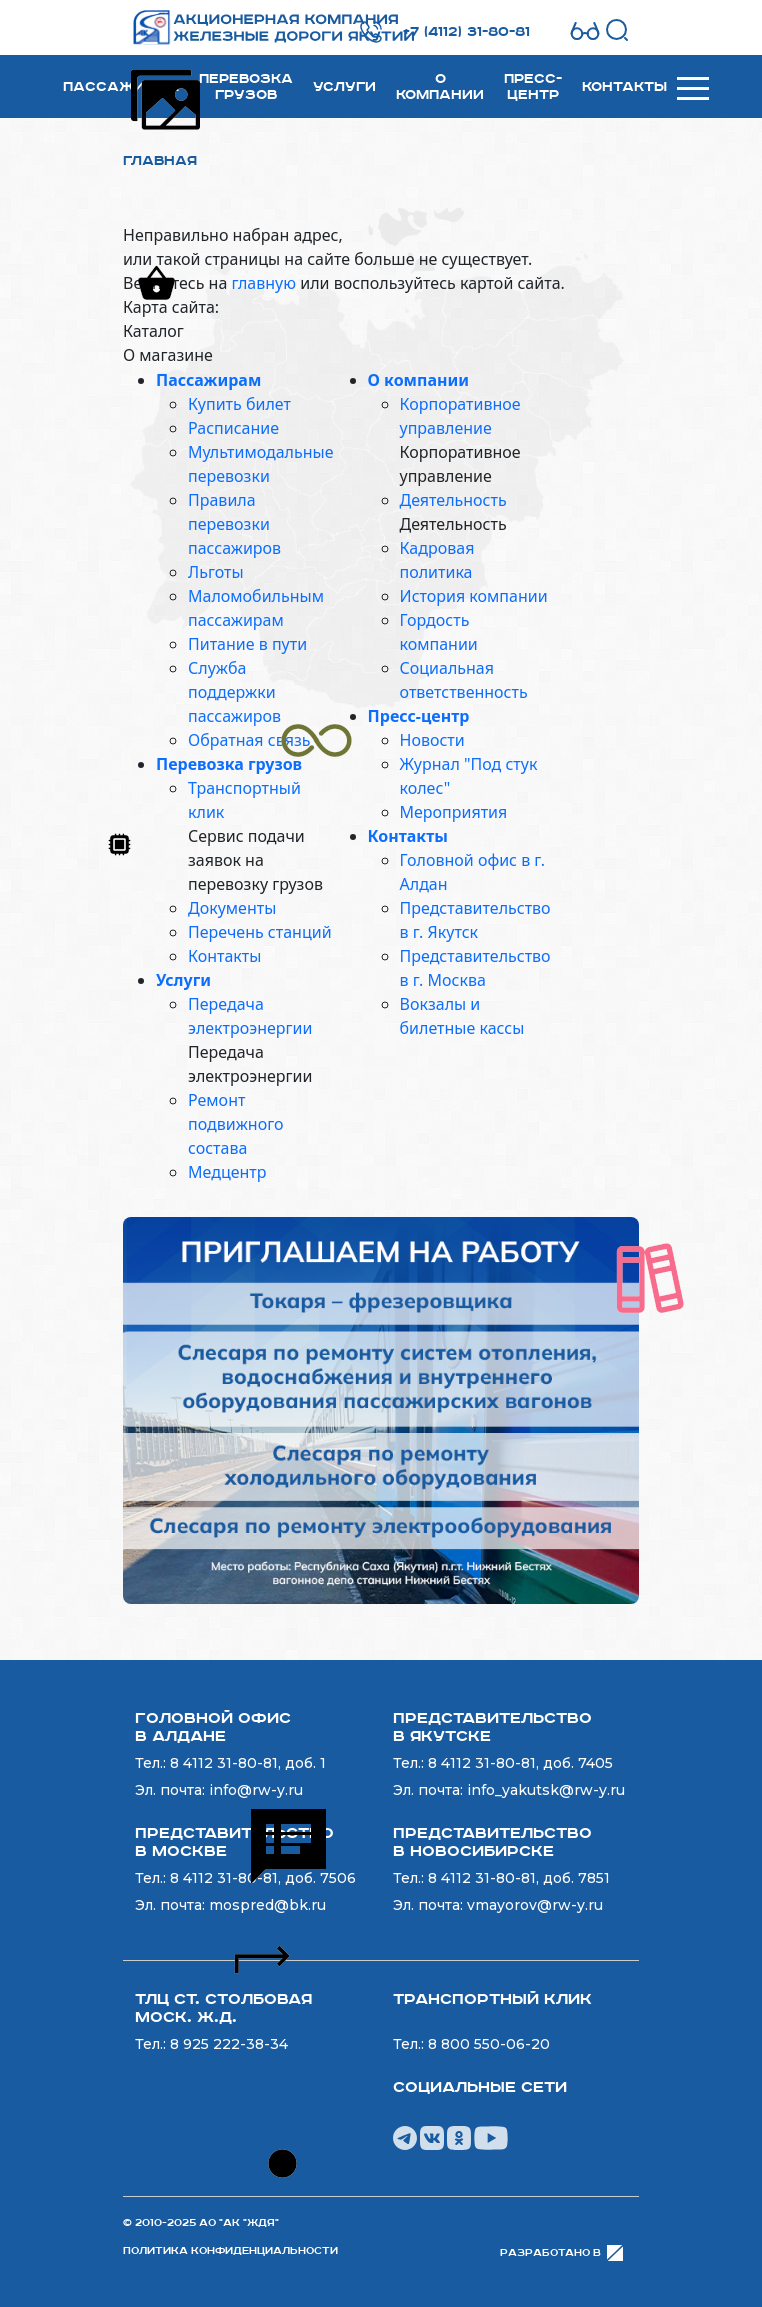  What do you see at coordinates (262, 1960) in the screenshot?
I see `forward or share content` at bounding box center [262, 1960].